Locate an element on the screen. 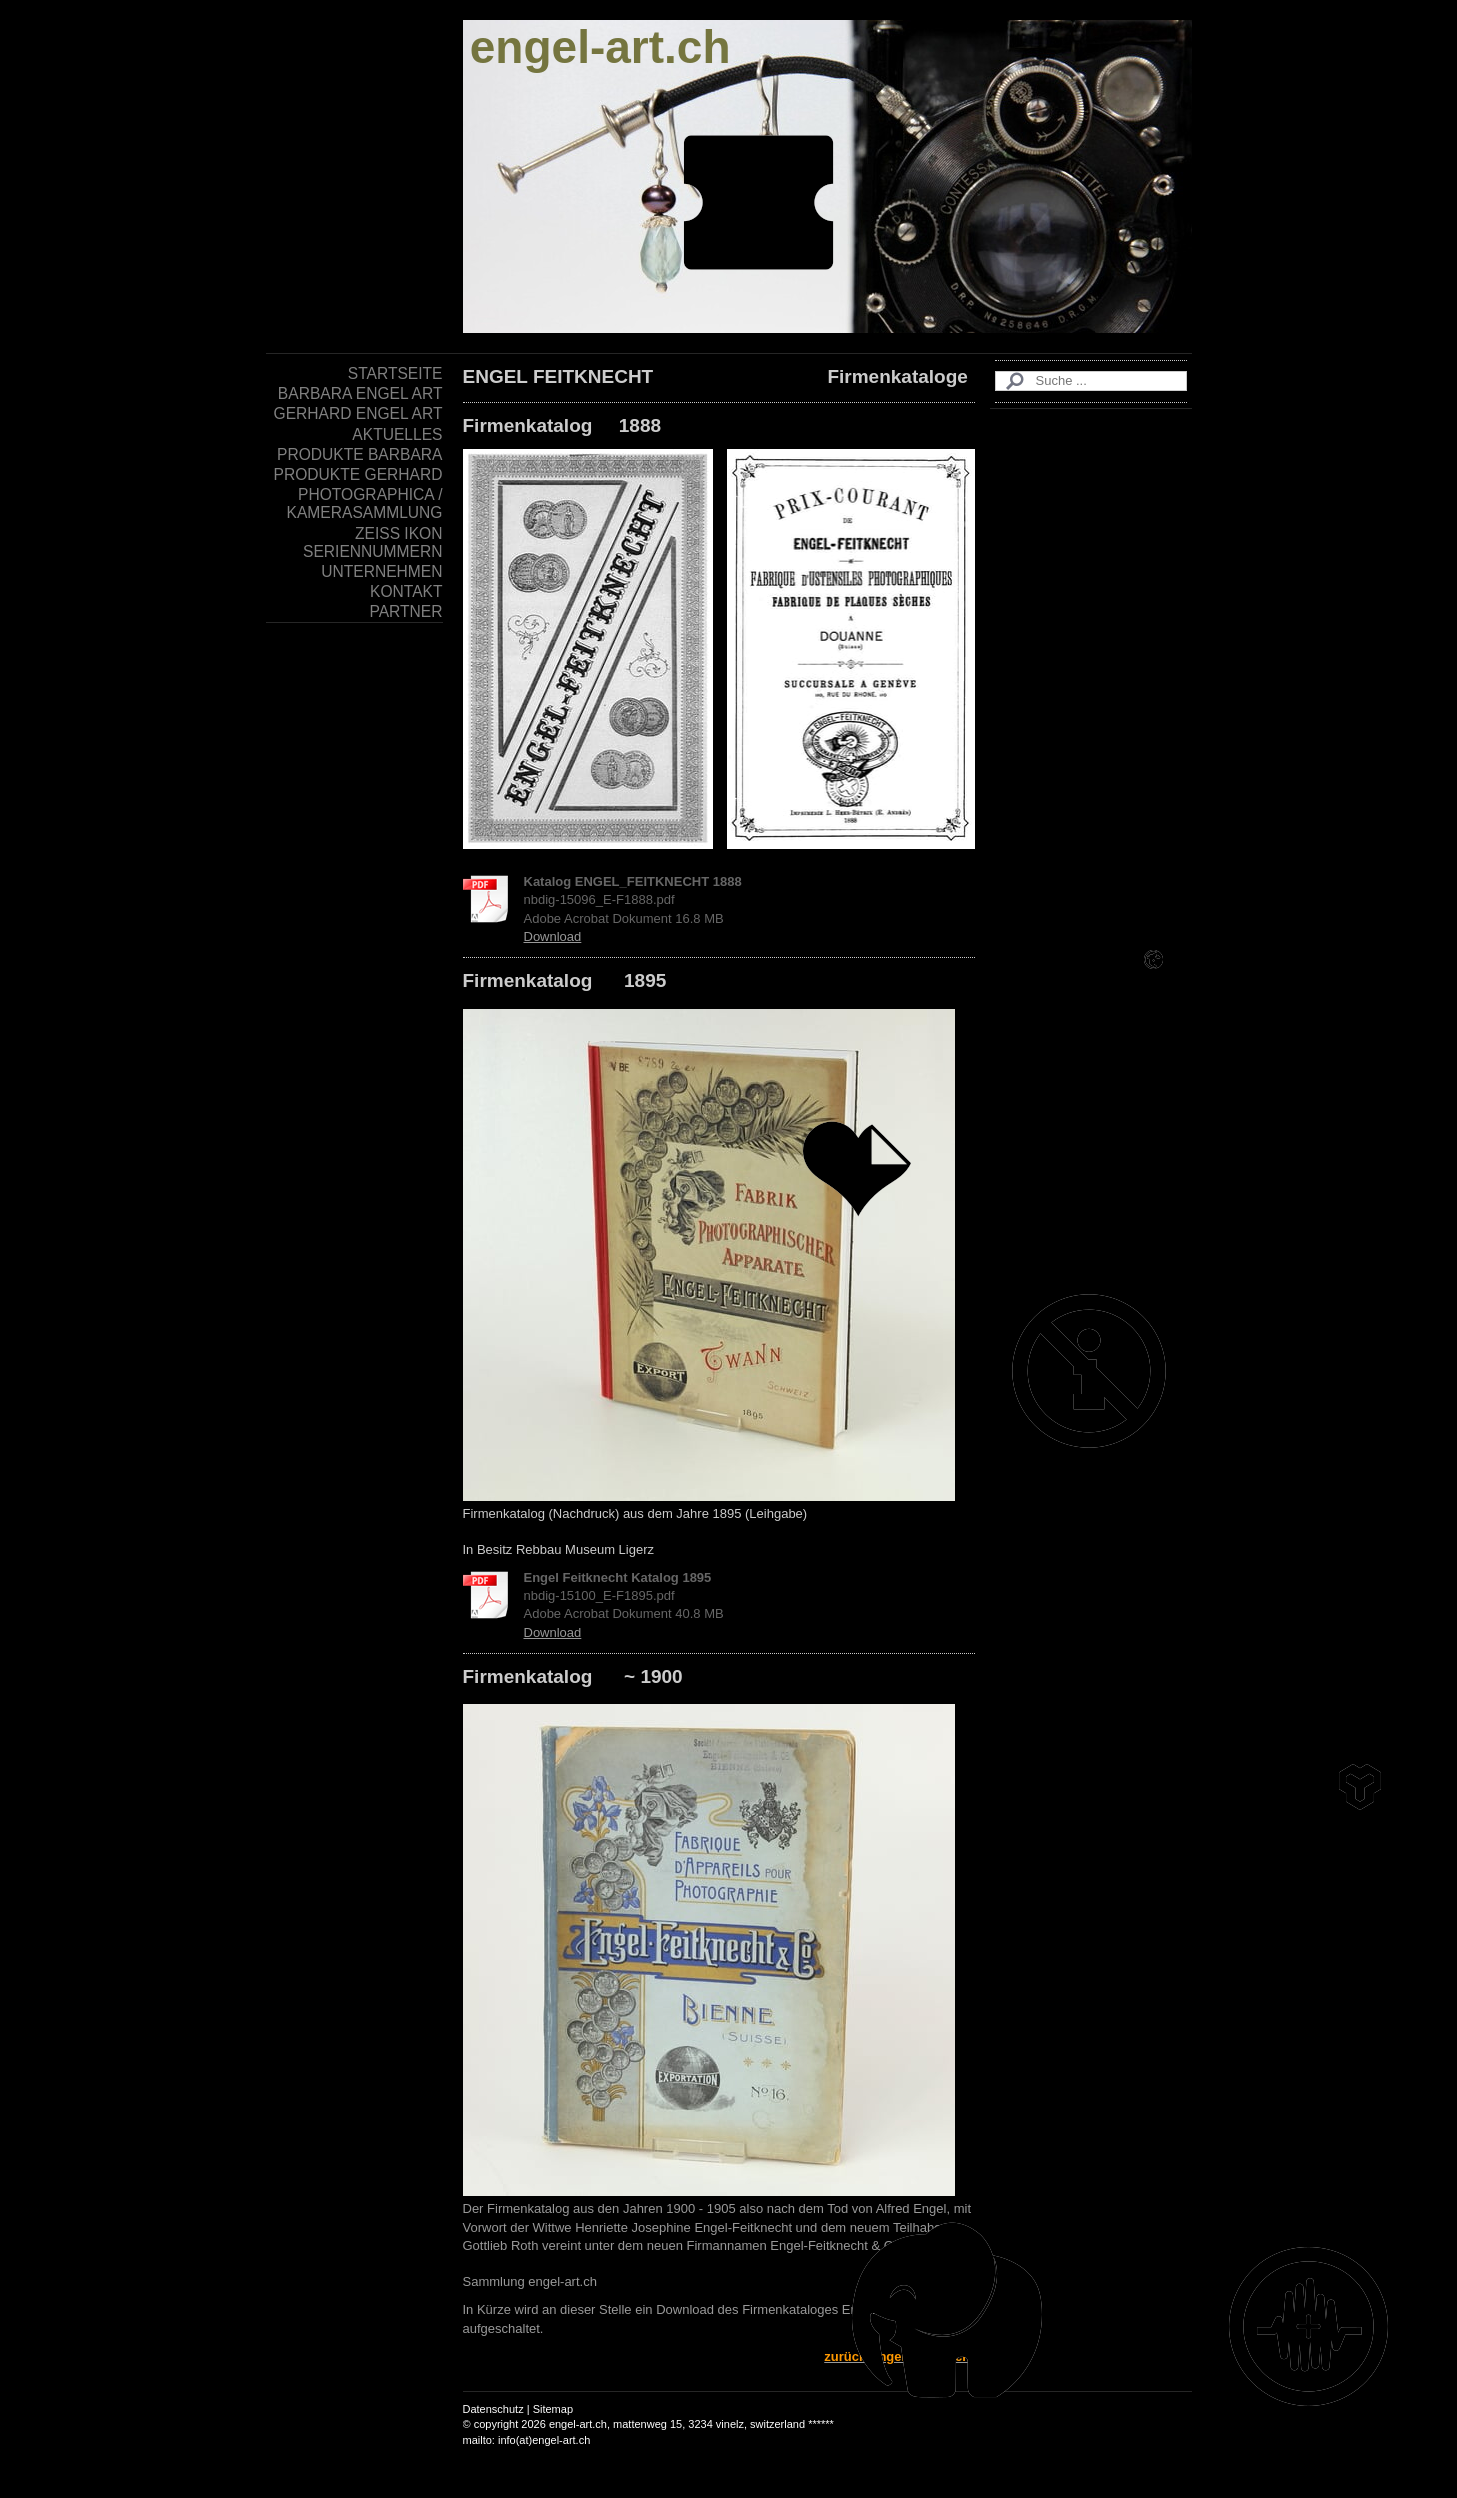 This screenshot has height=2498, width=1457. open laragon local development environment is located at coordinates (947, 2310).